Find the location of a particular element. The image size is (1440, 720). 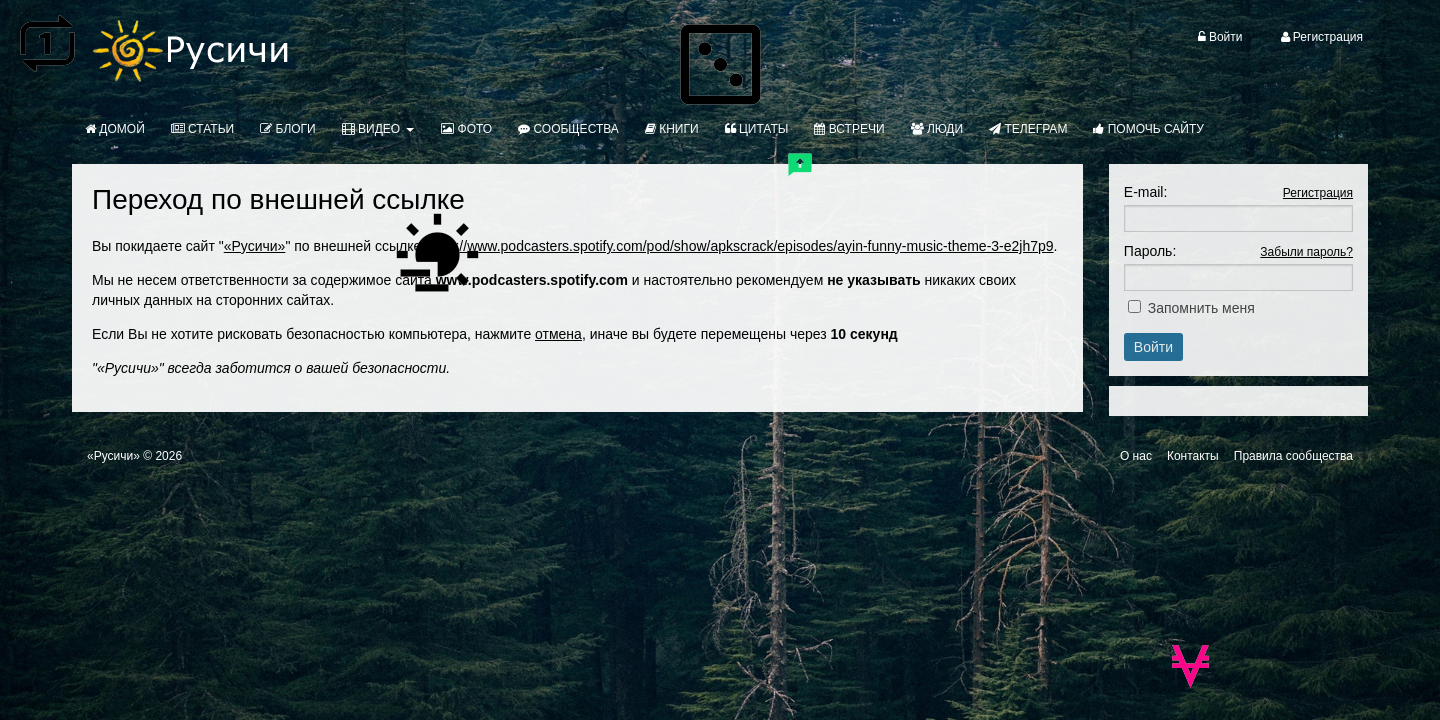

indicates foggy or hazy weather conditions is located at coordinates (437, 254).